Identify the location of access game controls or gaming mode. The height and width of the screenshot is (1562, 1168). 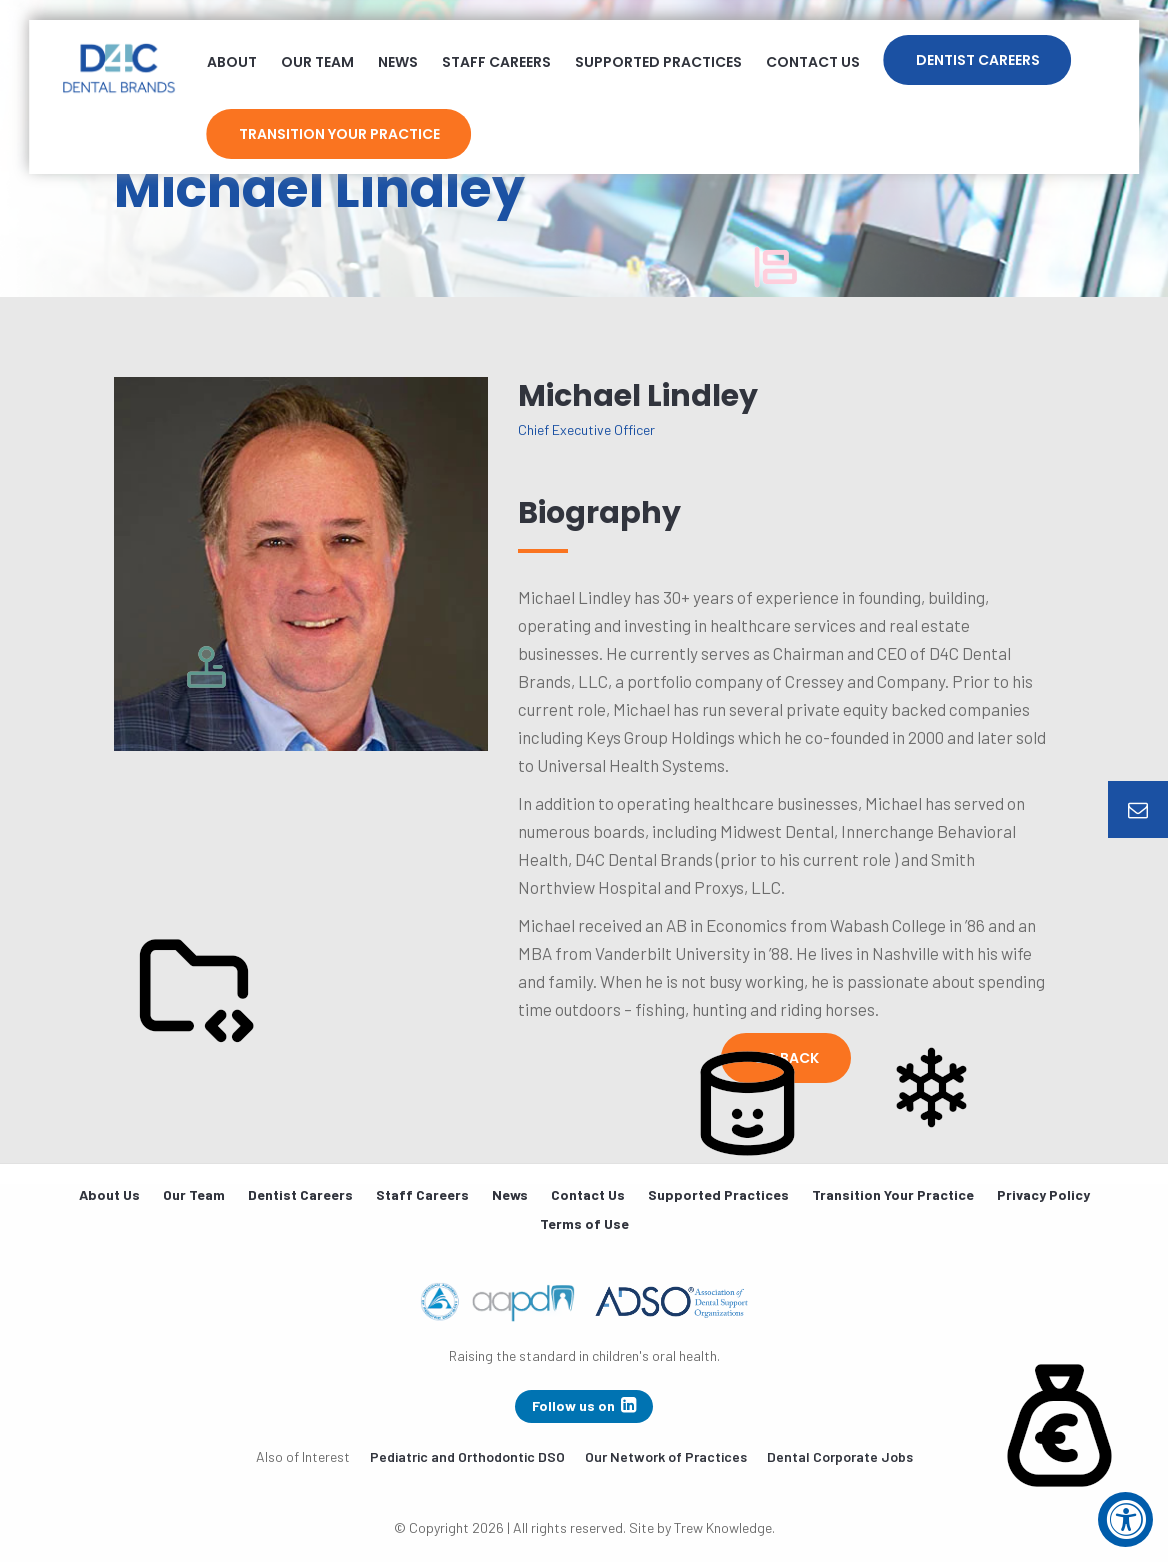
(206, 668).